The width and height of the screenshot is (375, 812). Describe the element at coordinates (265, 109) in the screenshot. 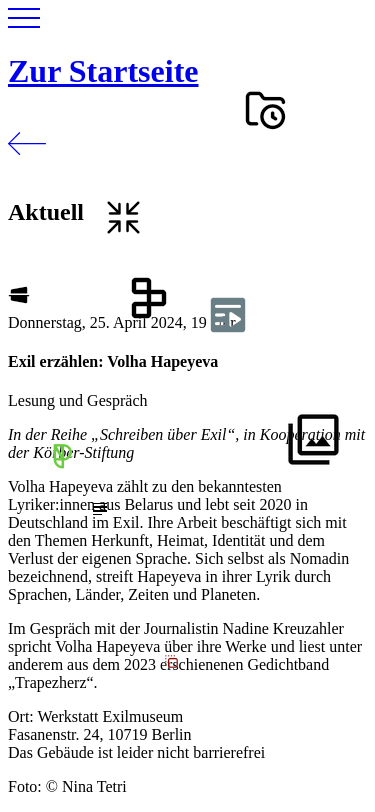

I see `view file history or recent activity` at that location.